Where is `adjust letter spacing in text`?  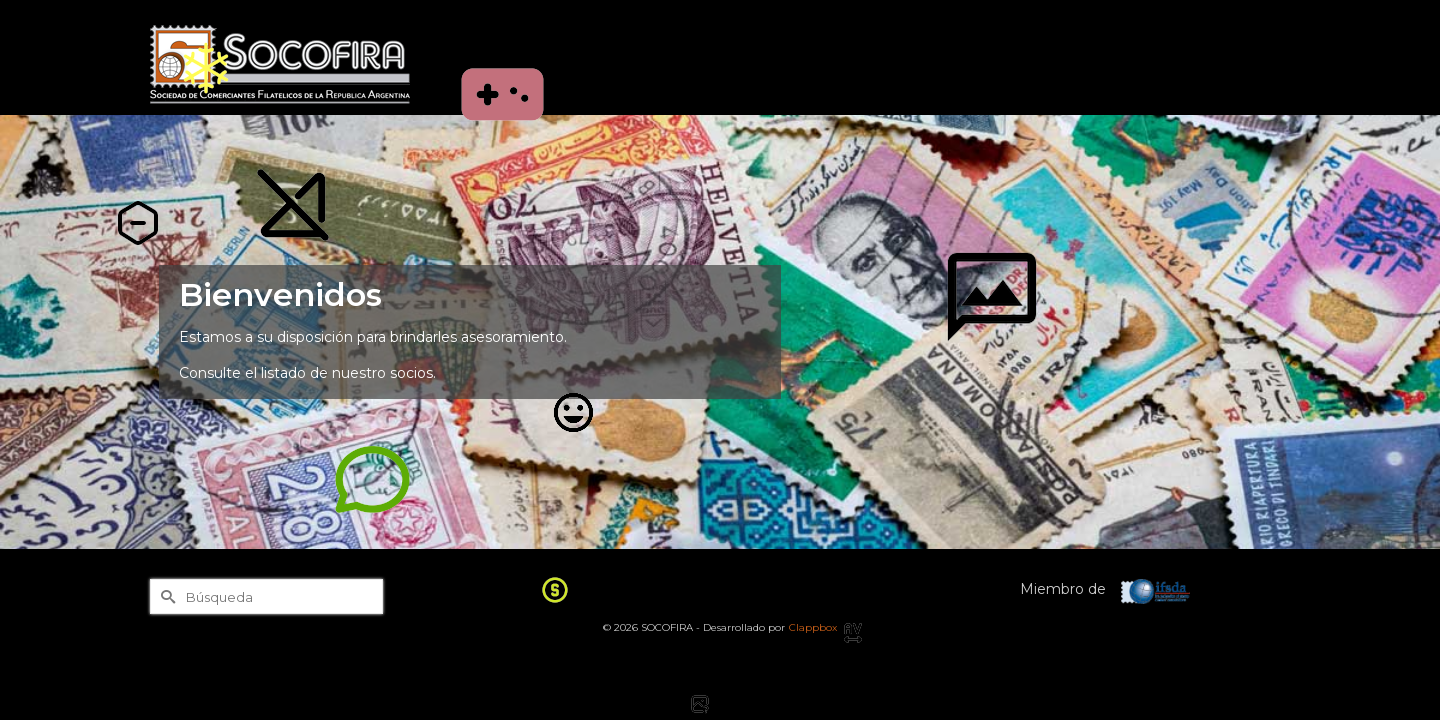
adjust letter spacing in text is located at coordinates (853, 633).